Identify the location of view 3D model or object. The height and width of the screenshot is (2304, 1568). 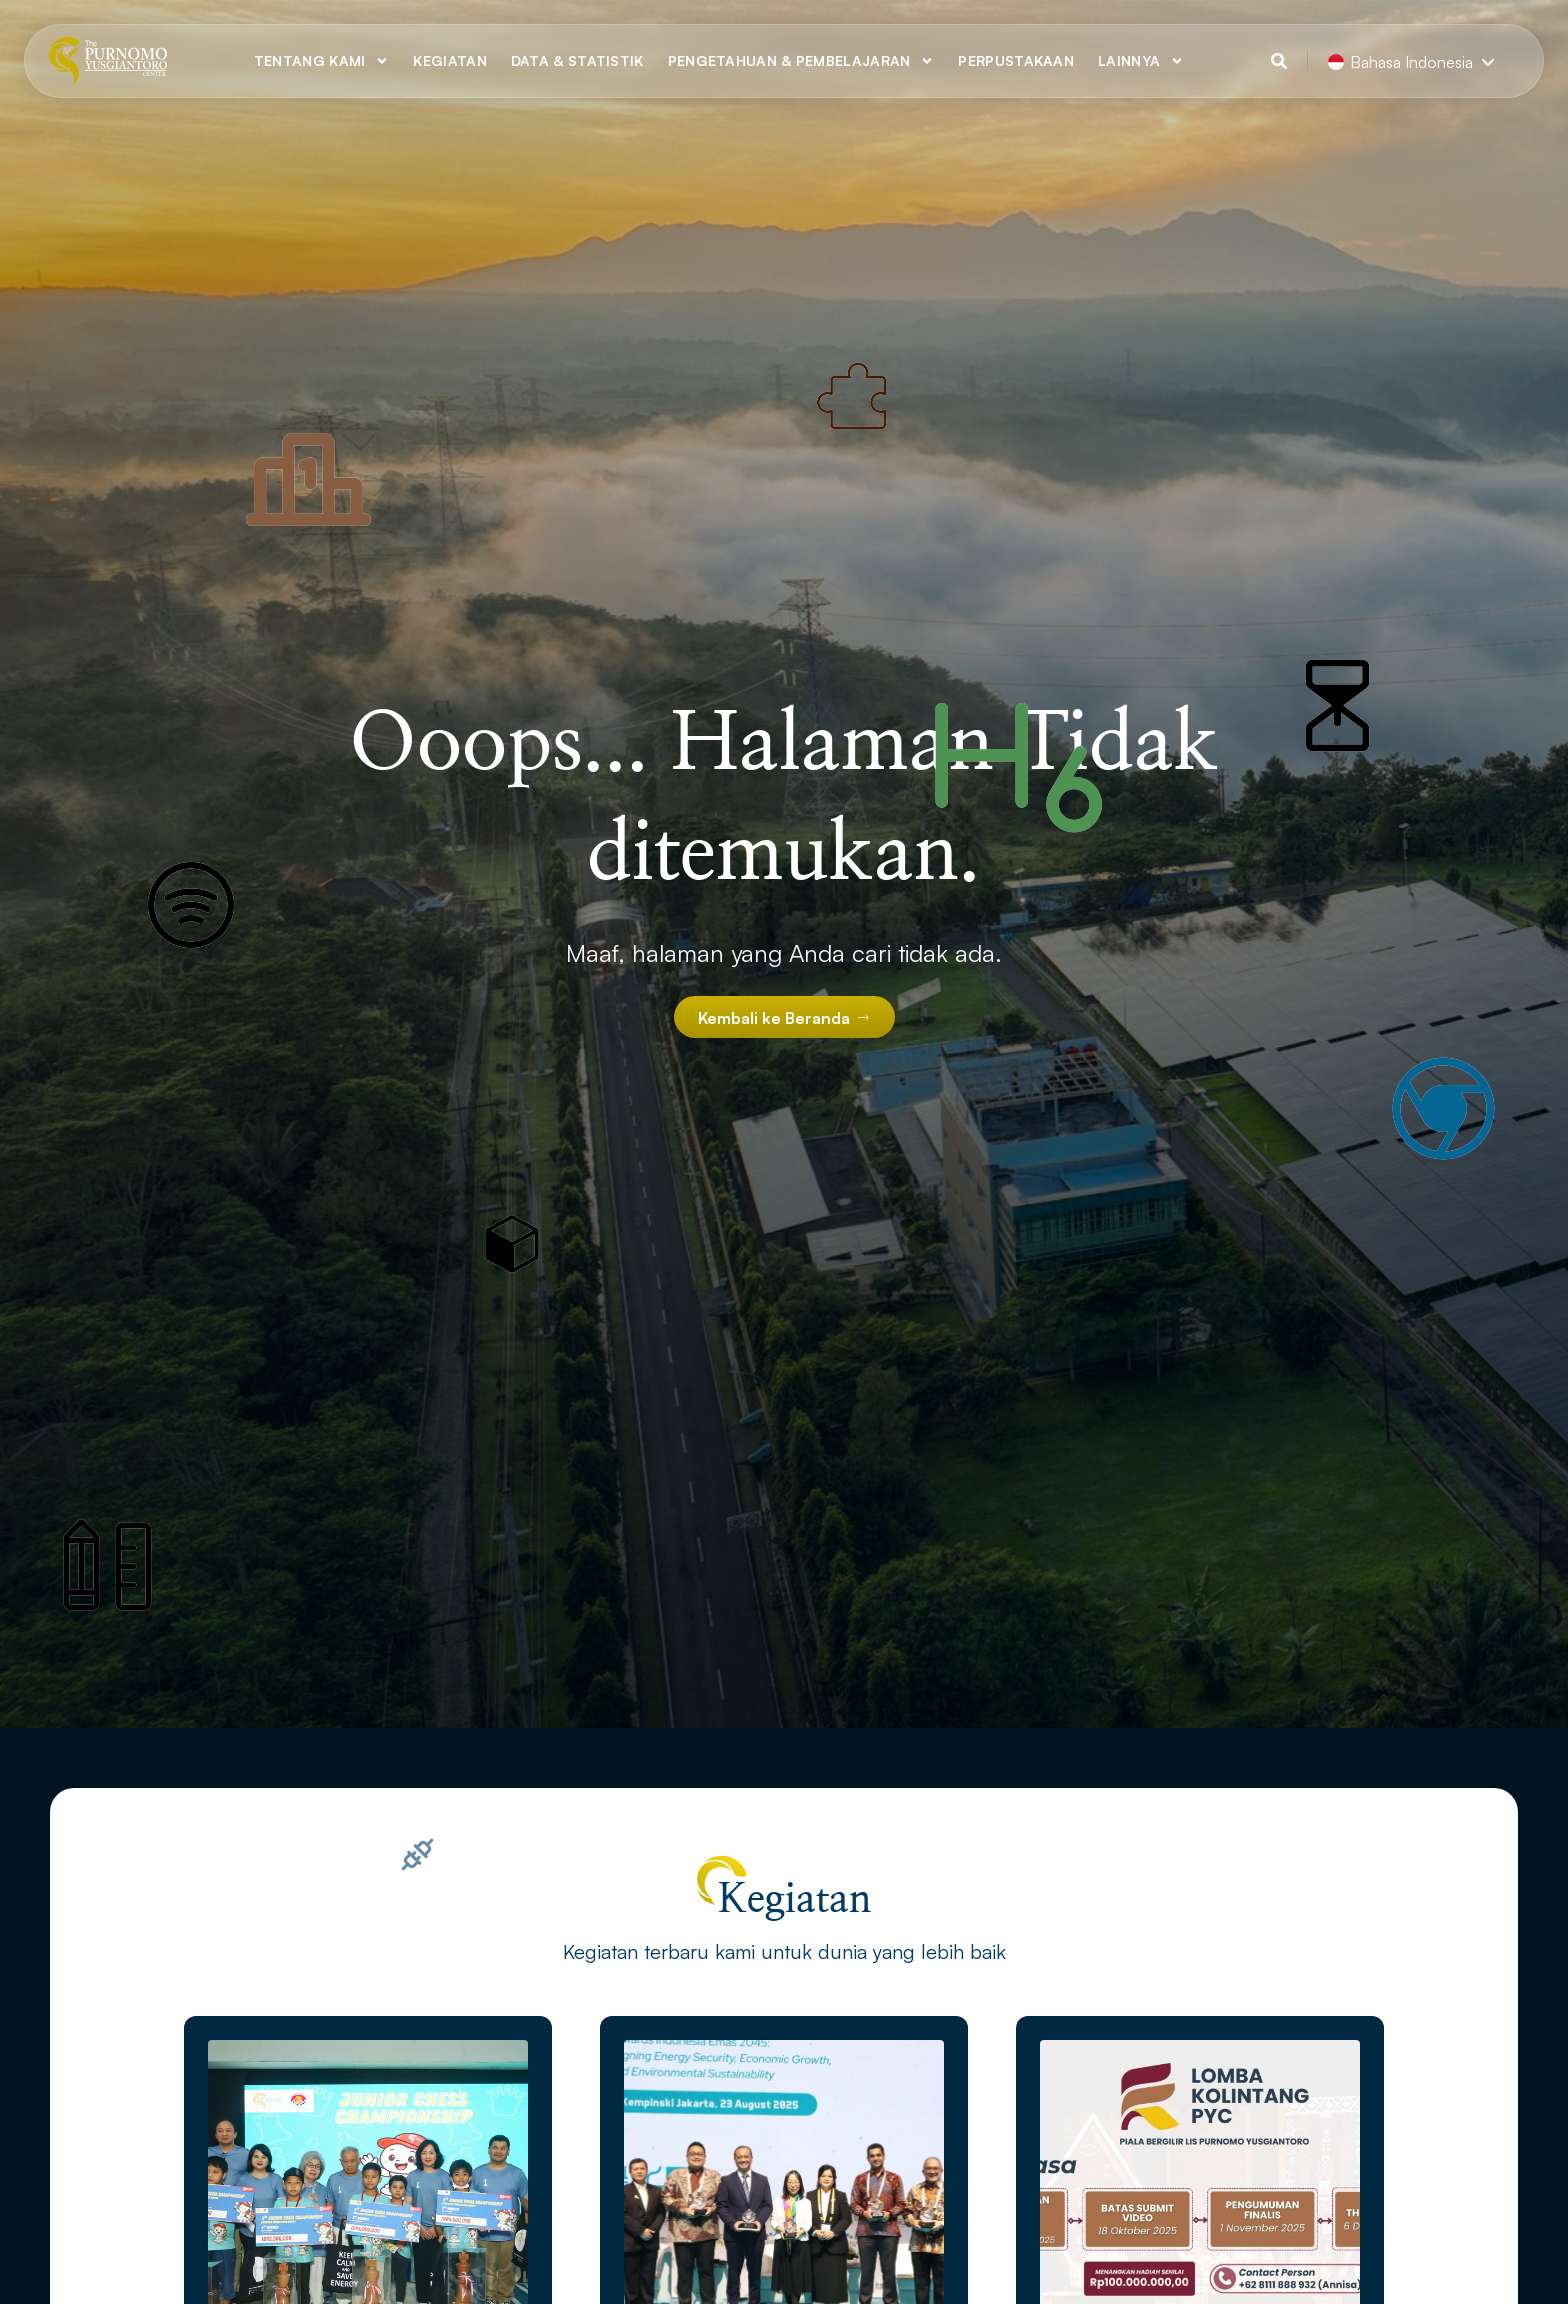
(512, 1244).